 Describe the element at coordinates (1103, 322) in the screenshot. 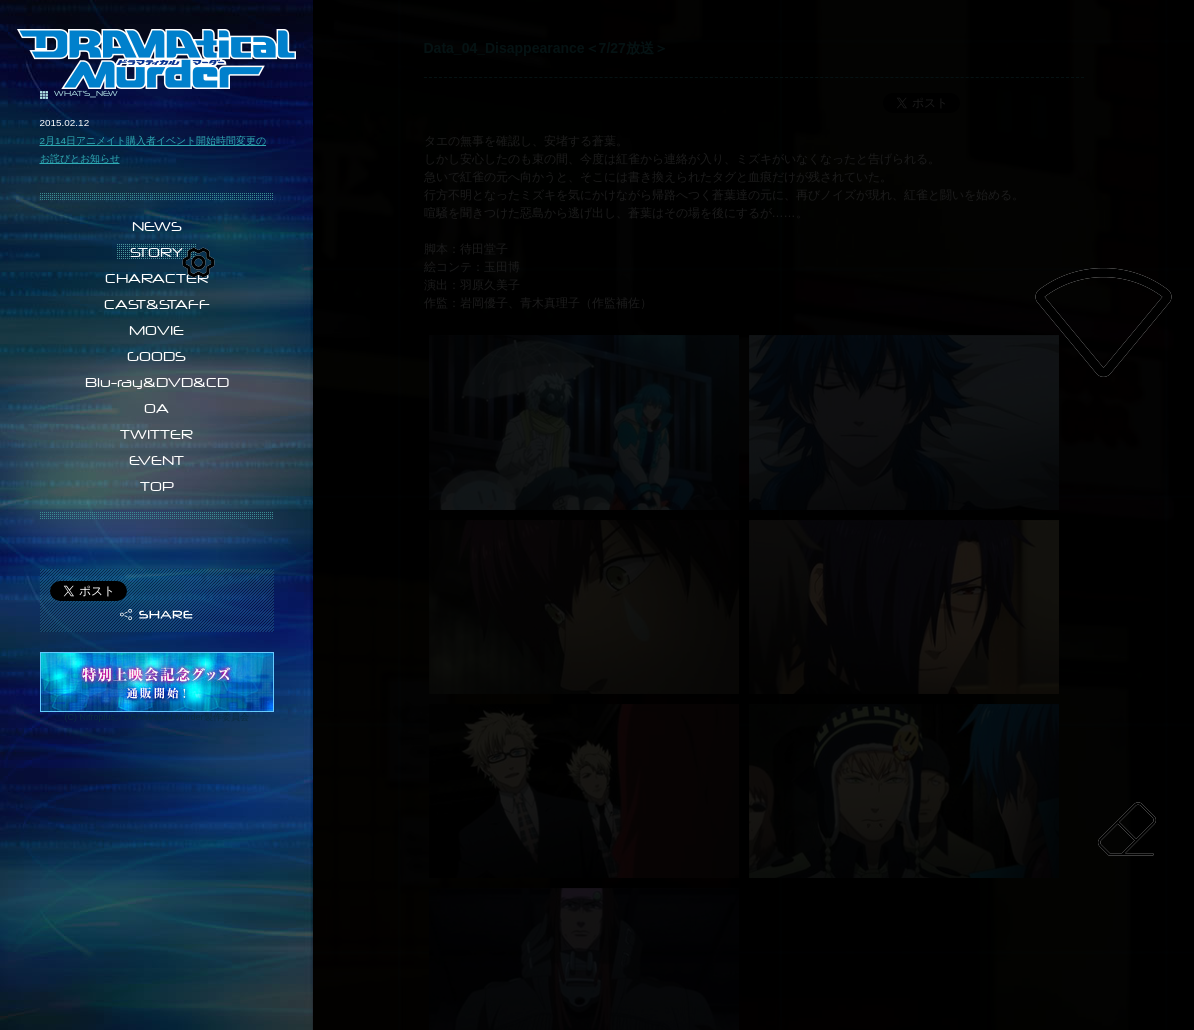

I see `no wifi connection available` at that location.